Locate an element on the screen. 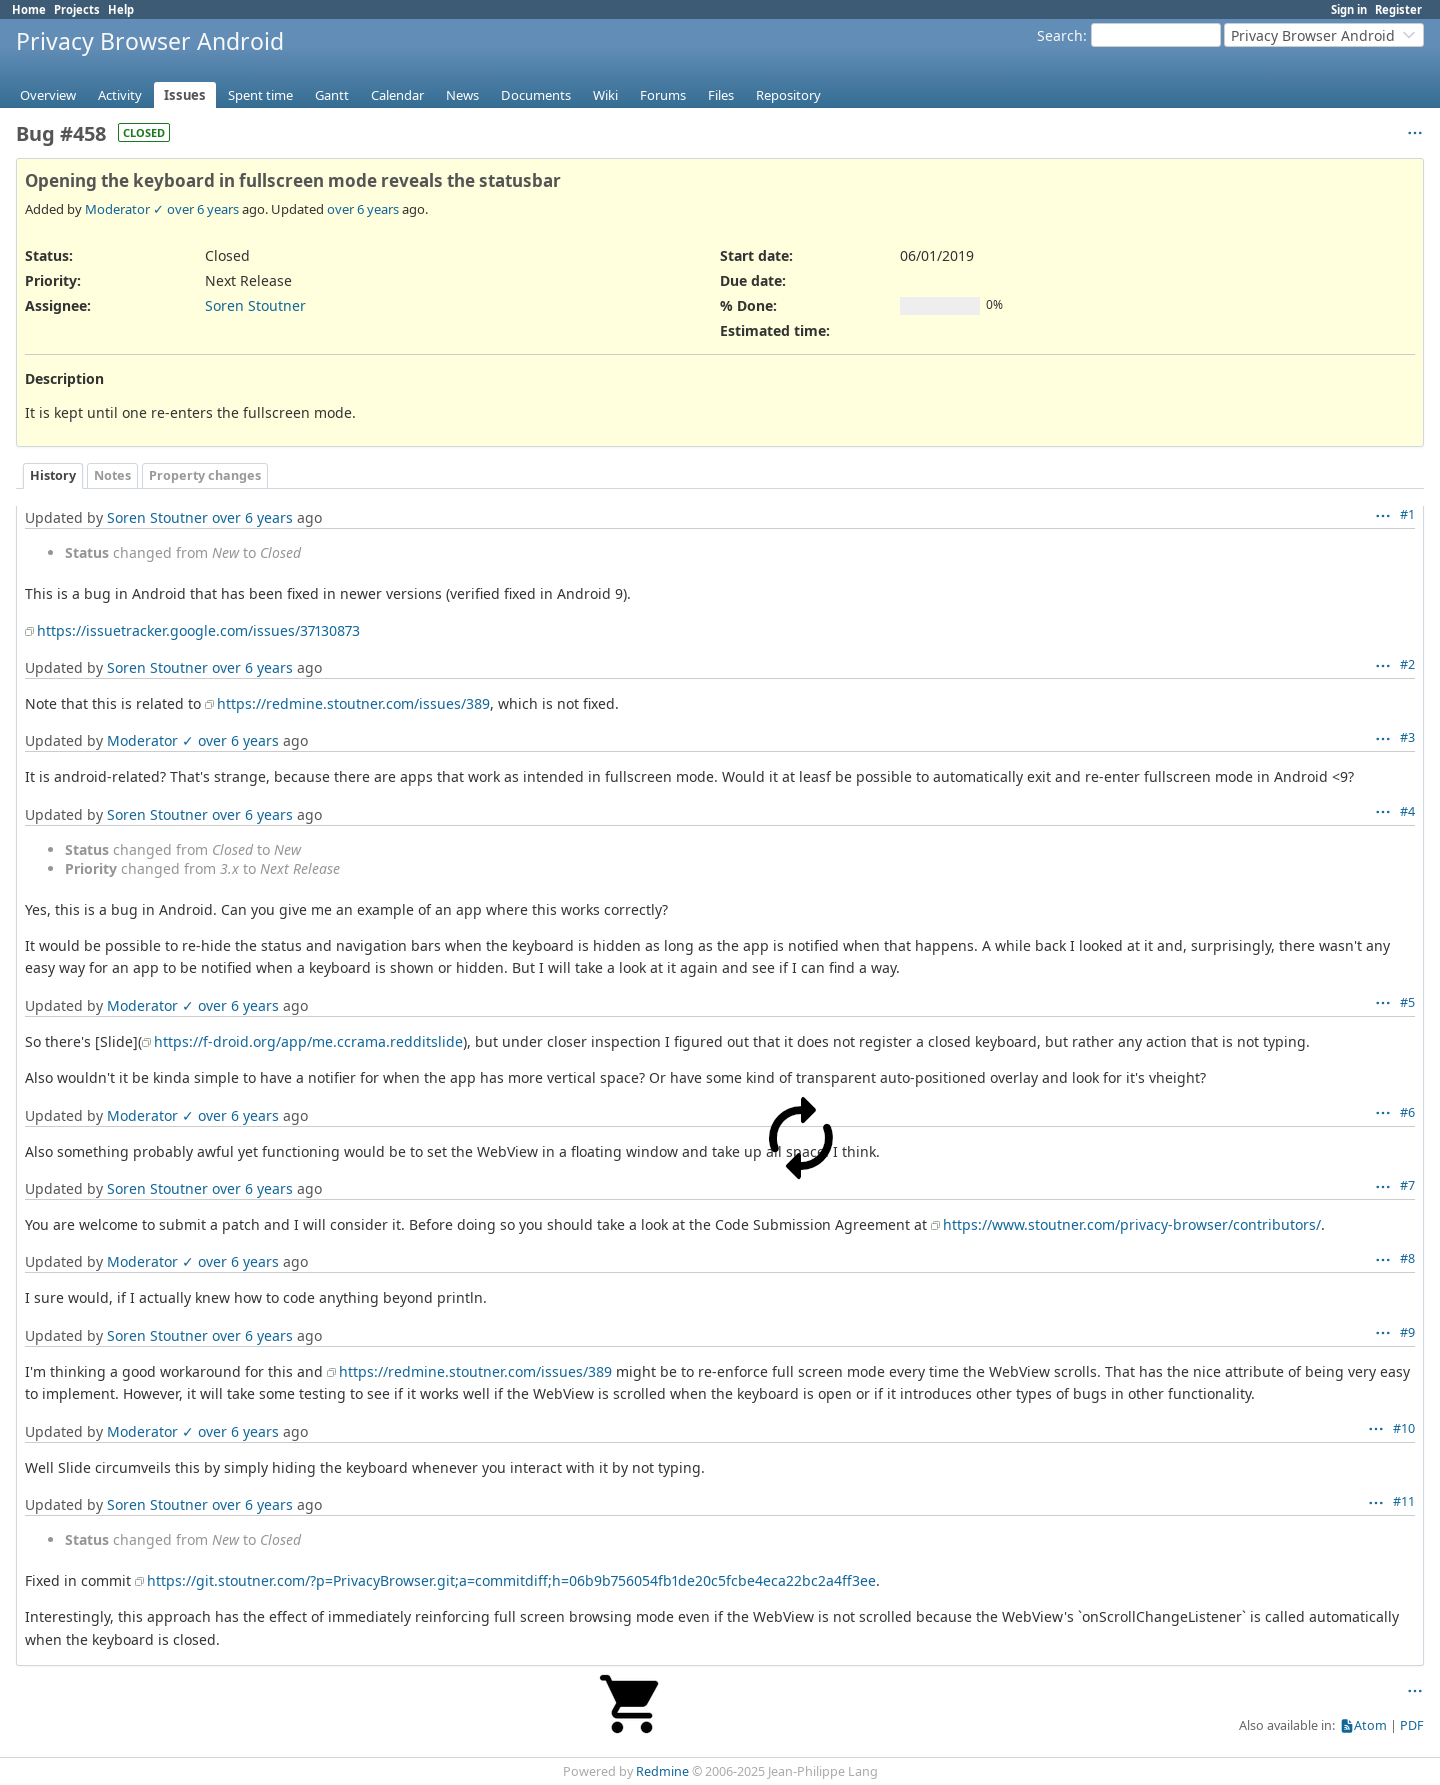 This screenshot has height=1785, width=1440. view your shopping cart is located at coordinates (632, 1704).